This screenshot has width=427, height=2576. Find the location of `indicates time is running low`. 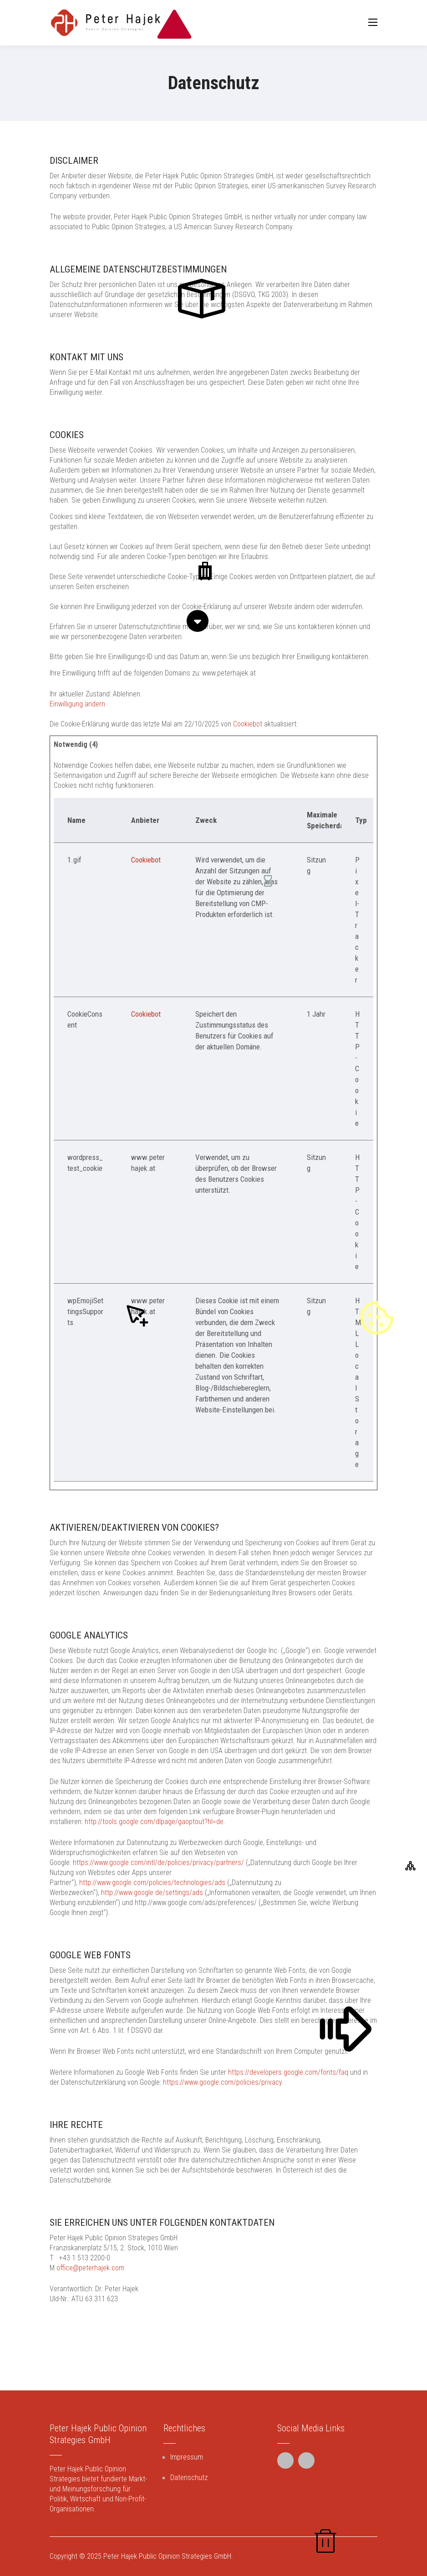

indicates time is running low is located at coordinates (268, 881).